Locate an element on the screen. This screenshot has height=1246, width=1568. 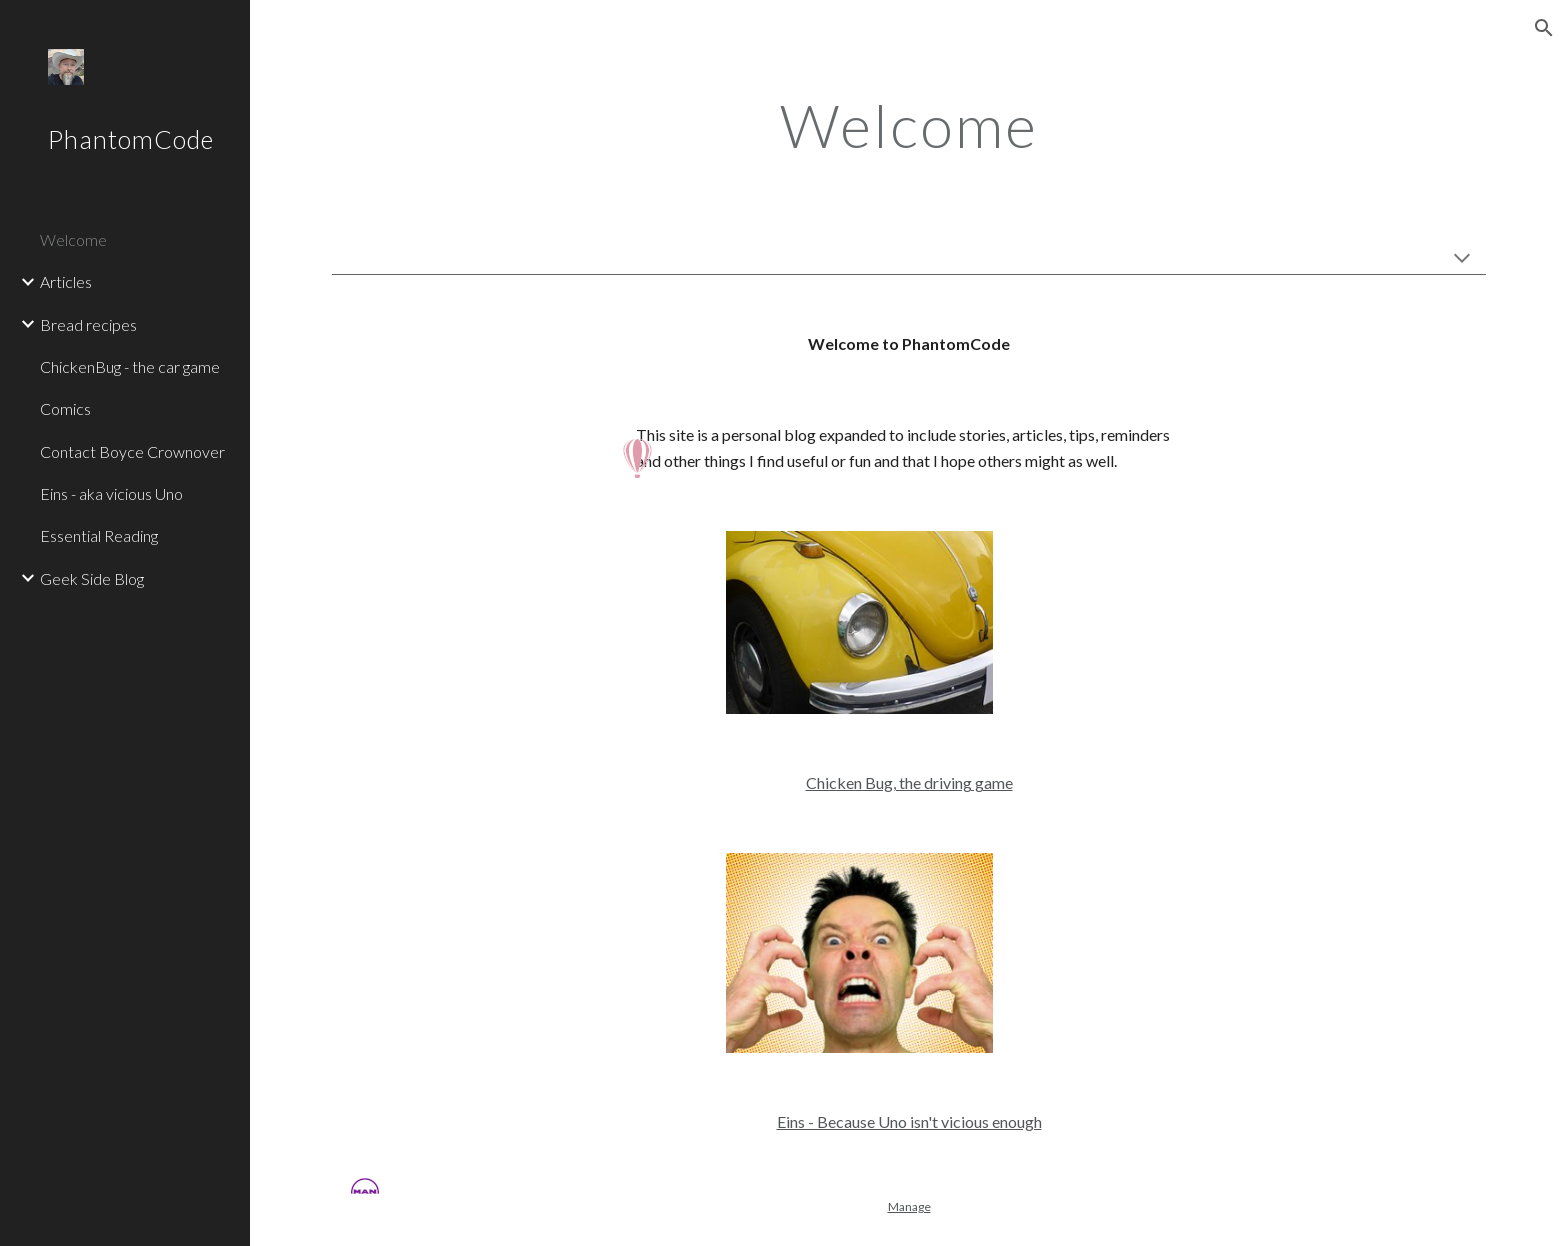
MAN truck and bus company logo is located at coordinates (365, 1186).